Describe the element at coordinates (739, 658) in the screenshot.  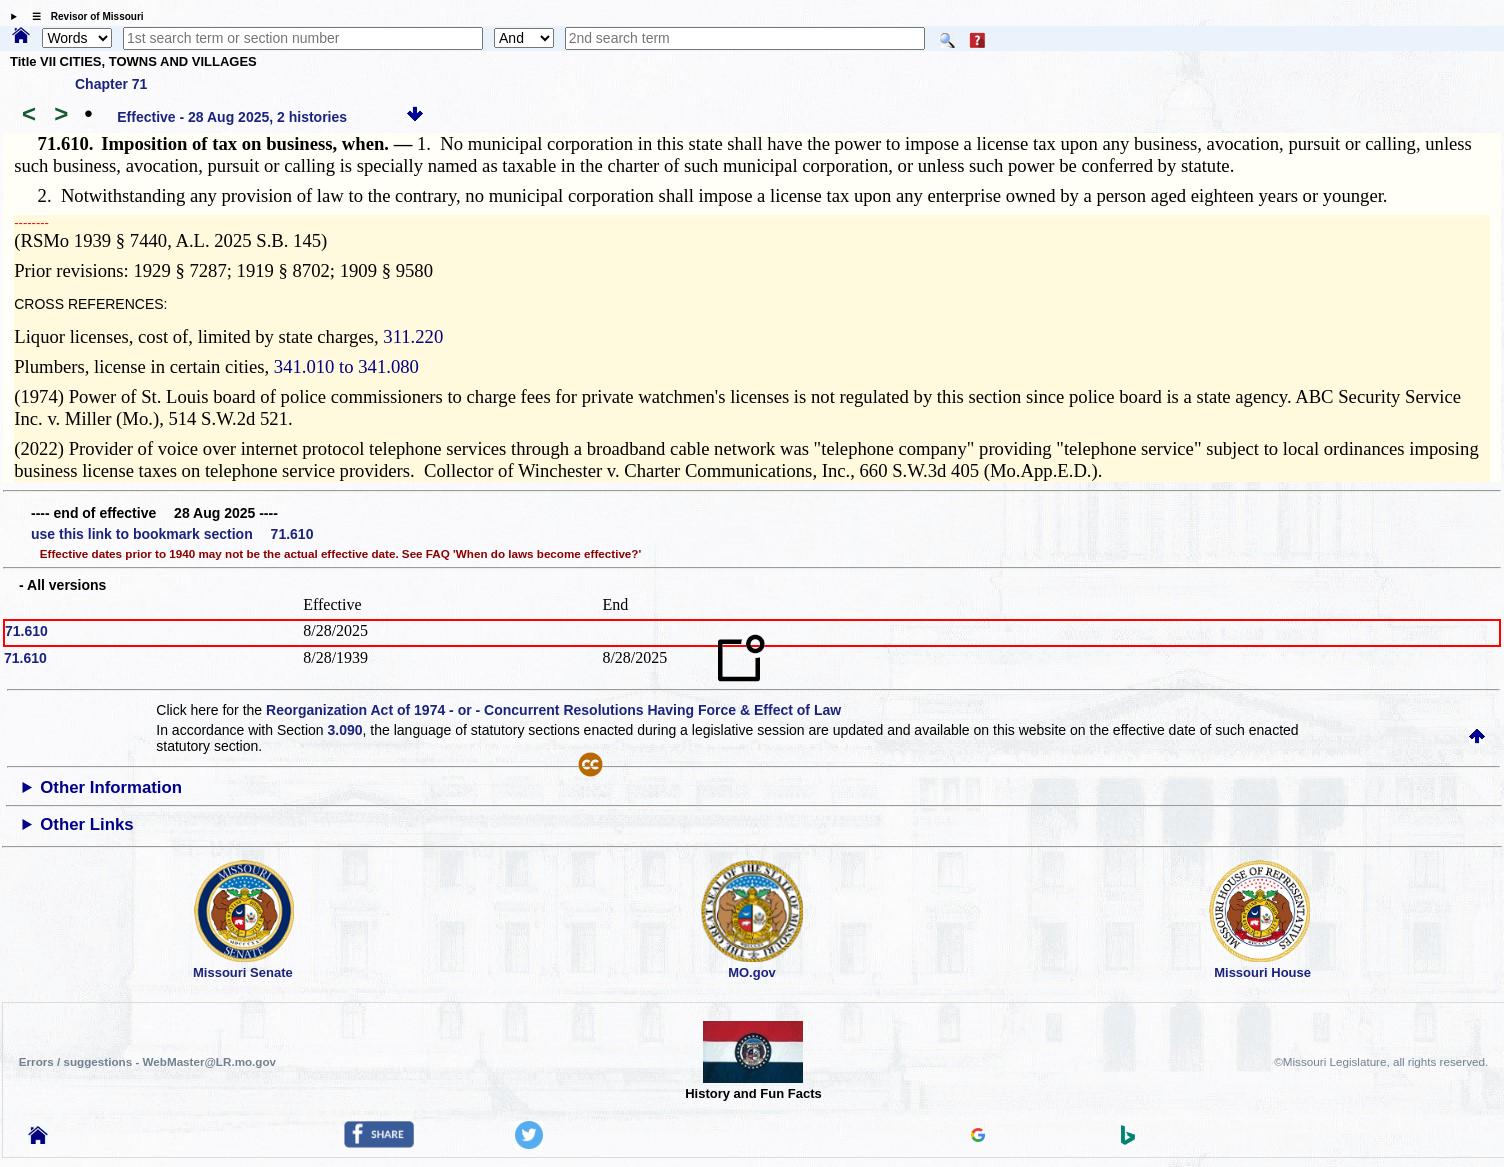
I see `indicates new notifications or alerts` at that location.